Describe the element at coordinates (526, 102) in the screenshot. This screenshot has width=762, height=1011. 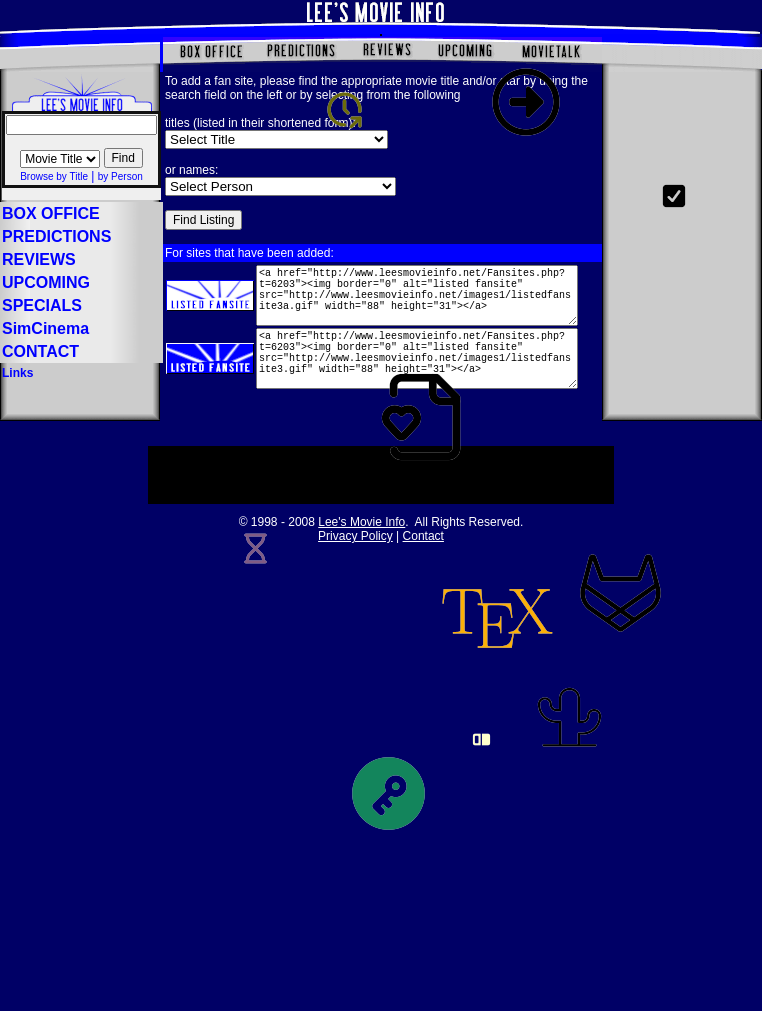
I see `go to next item or step` at that location.